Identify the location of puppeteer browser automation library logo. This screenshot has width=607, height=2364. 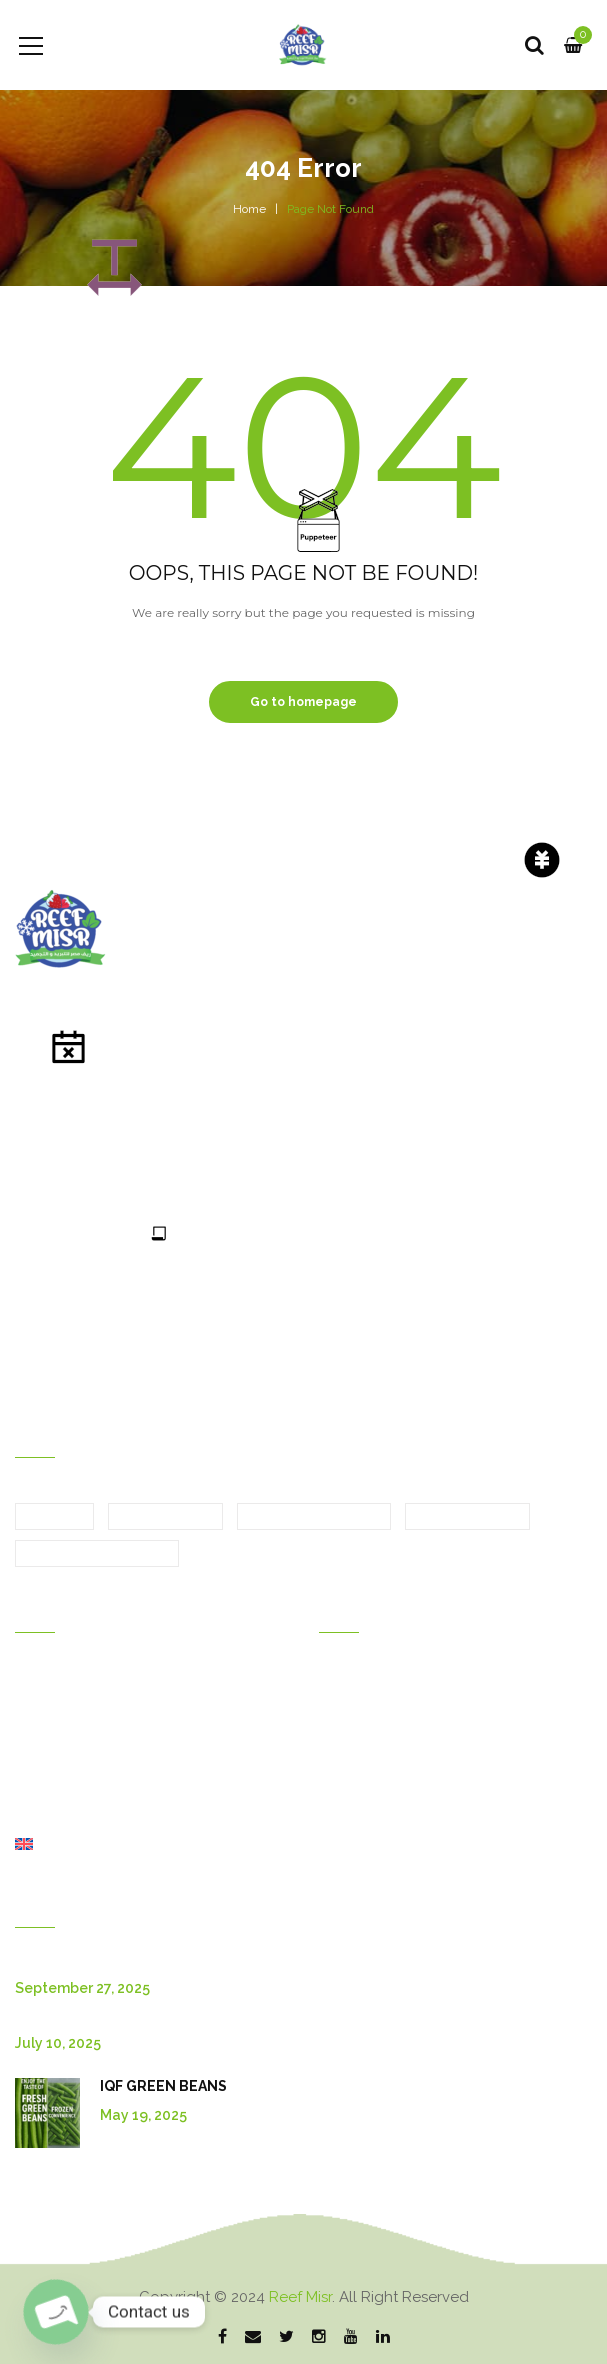
(318, 520).